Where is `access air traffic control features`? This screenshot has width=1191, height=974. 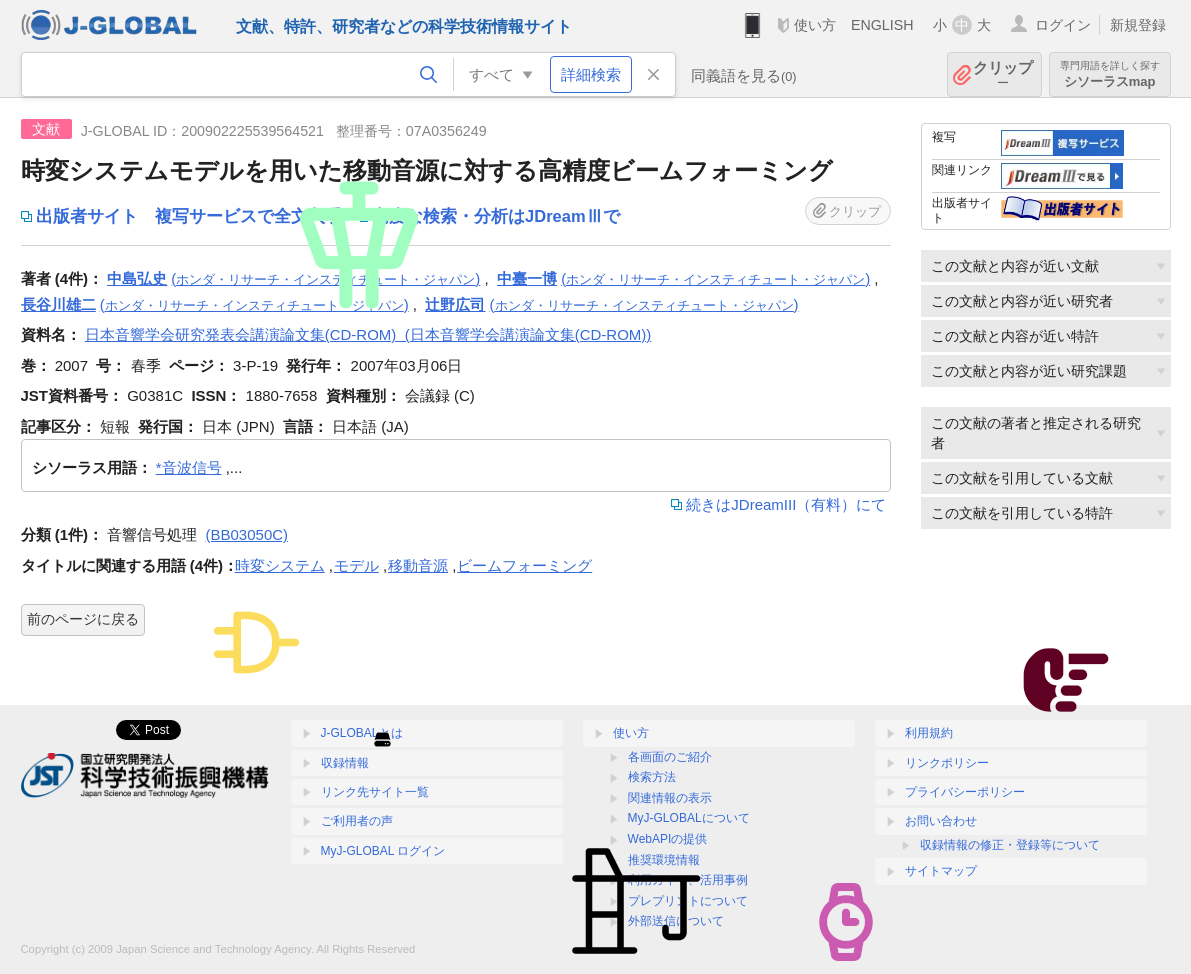 access air traffic control features is located at coordinates (359, 245).